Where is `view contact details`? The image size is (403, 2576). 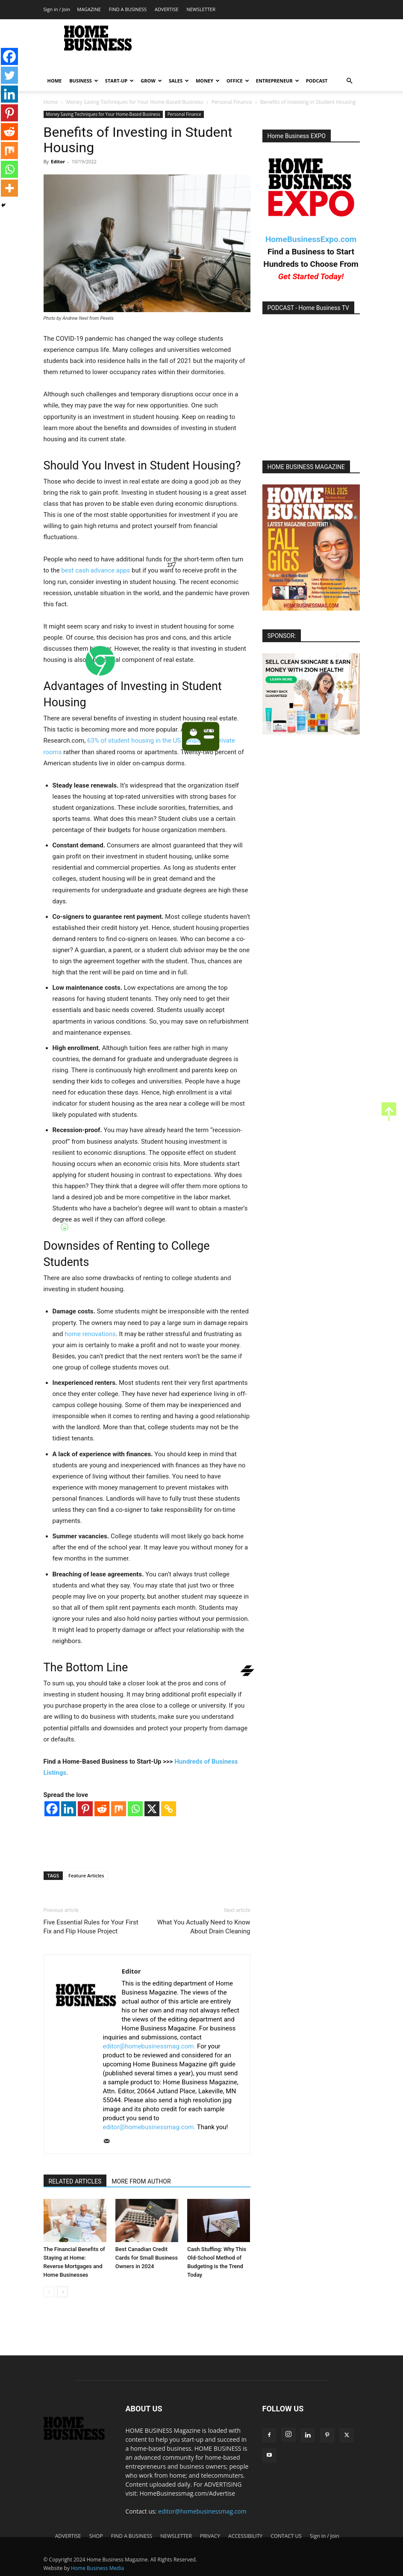 view contact details is located at coordinates (200, 736).